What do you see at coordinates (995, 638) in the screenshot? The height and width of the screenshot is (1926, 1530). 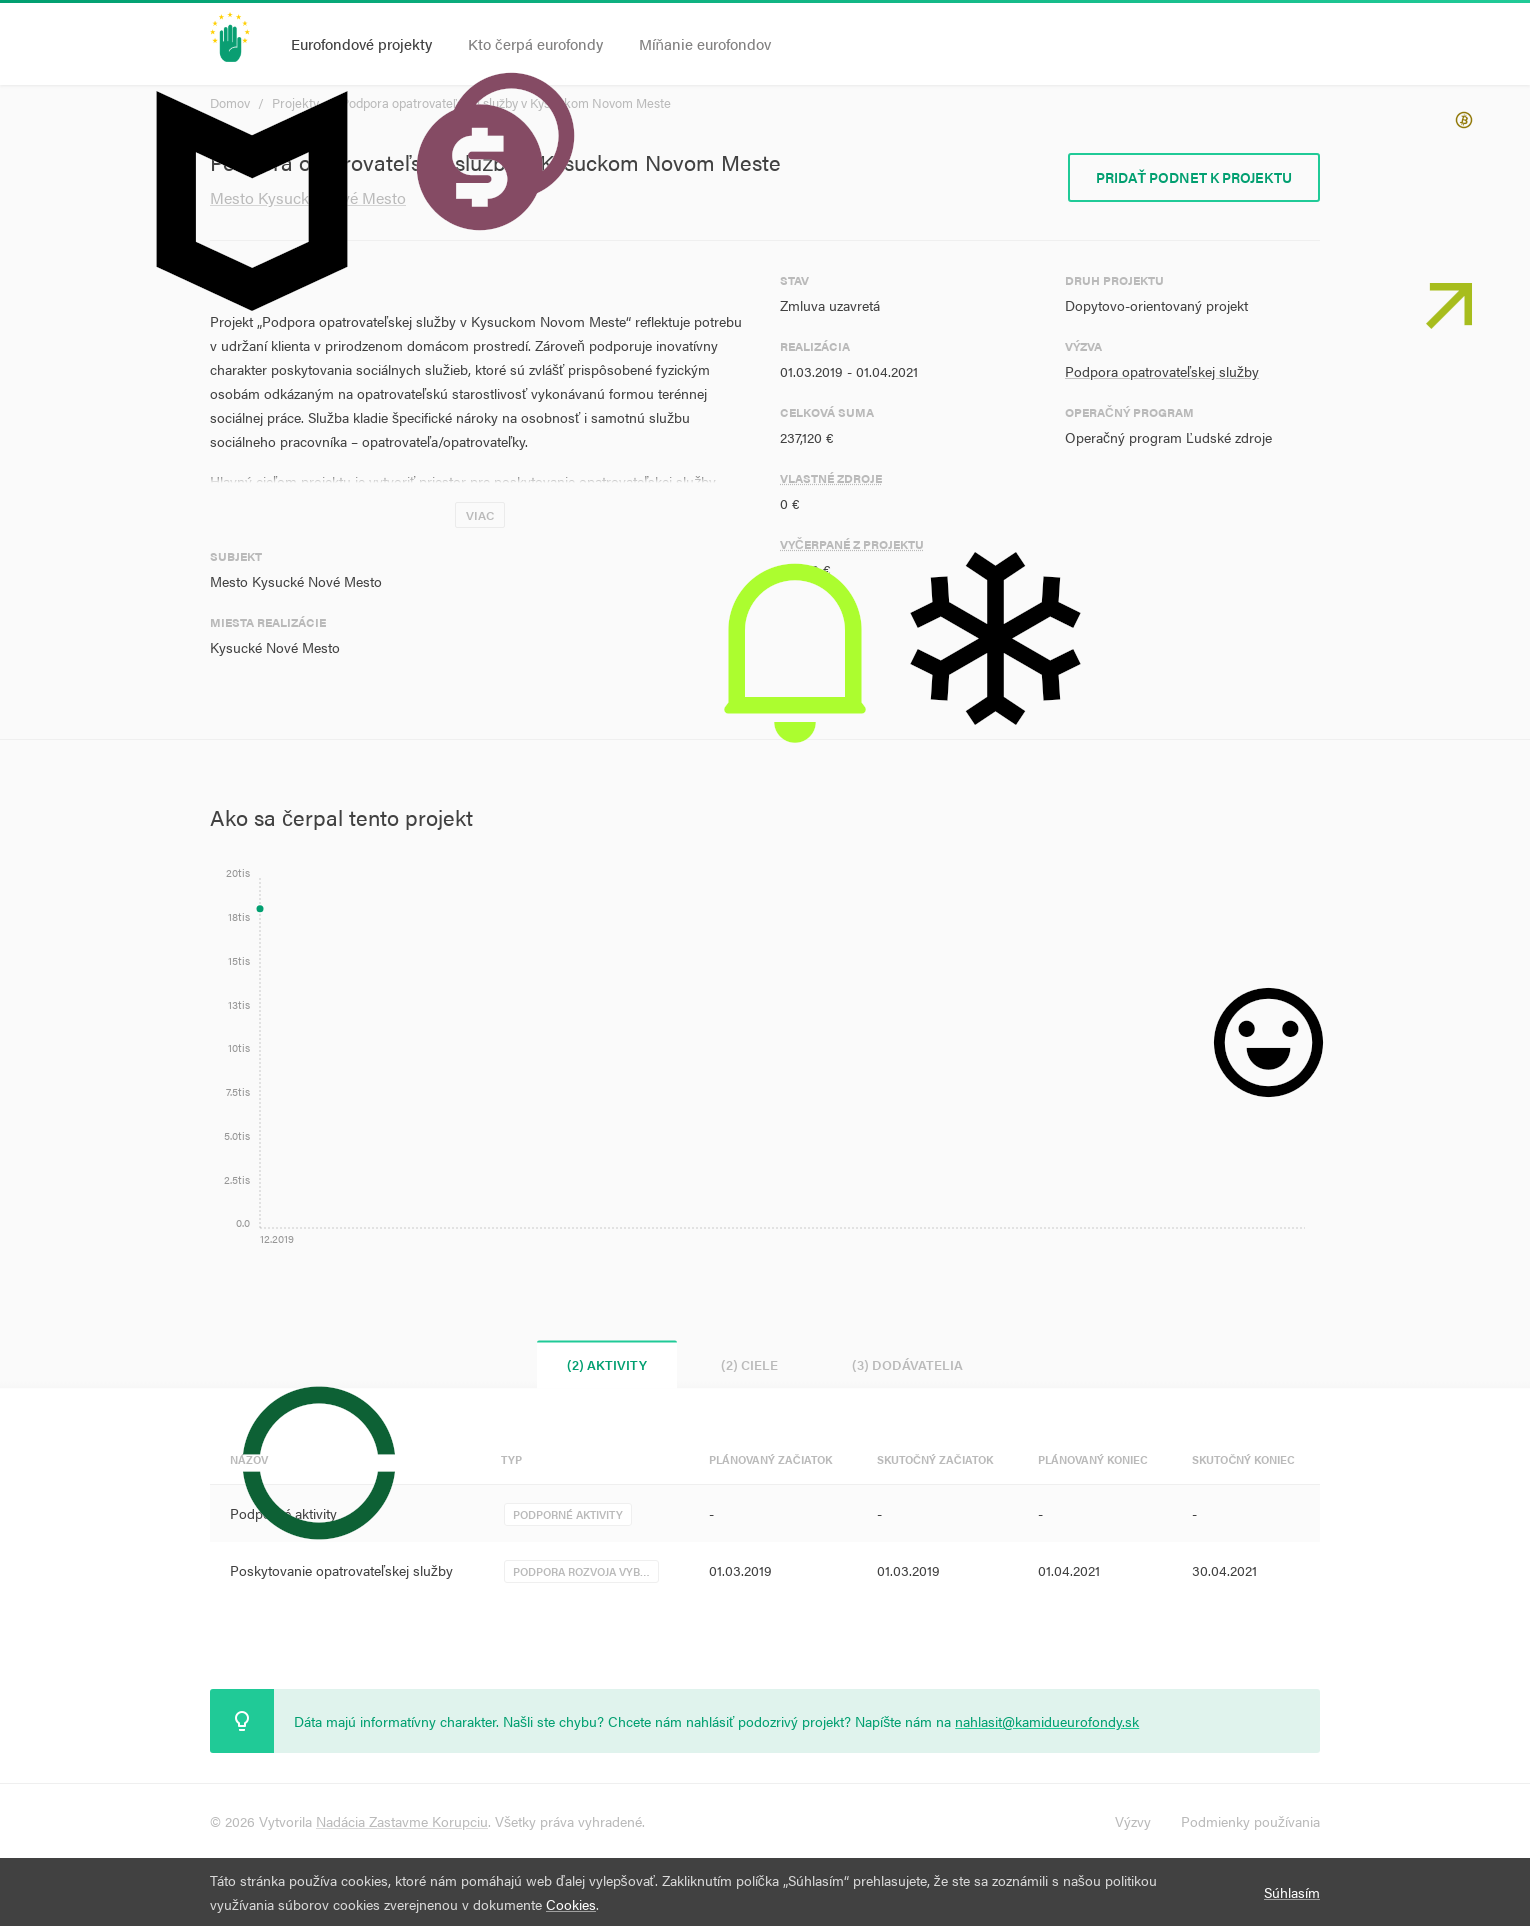 I see `activate cooling or air conditioning mode` at bounding box center [995, 638].